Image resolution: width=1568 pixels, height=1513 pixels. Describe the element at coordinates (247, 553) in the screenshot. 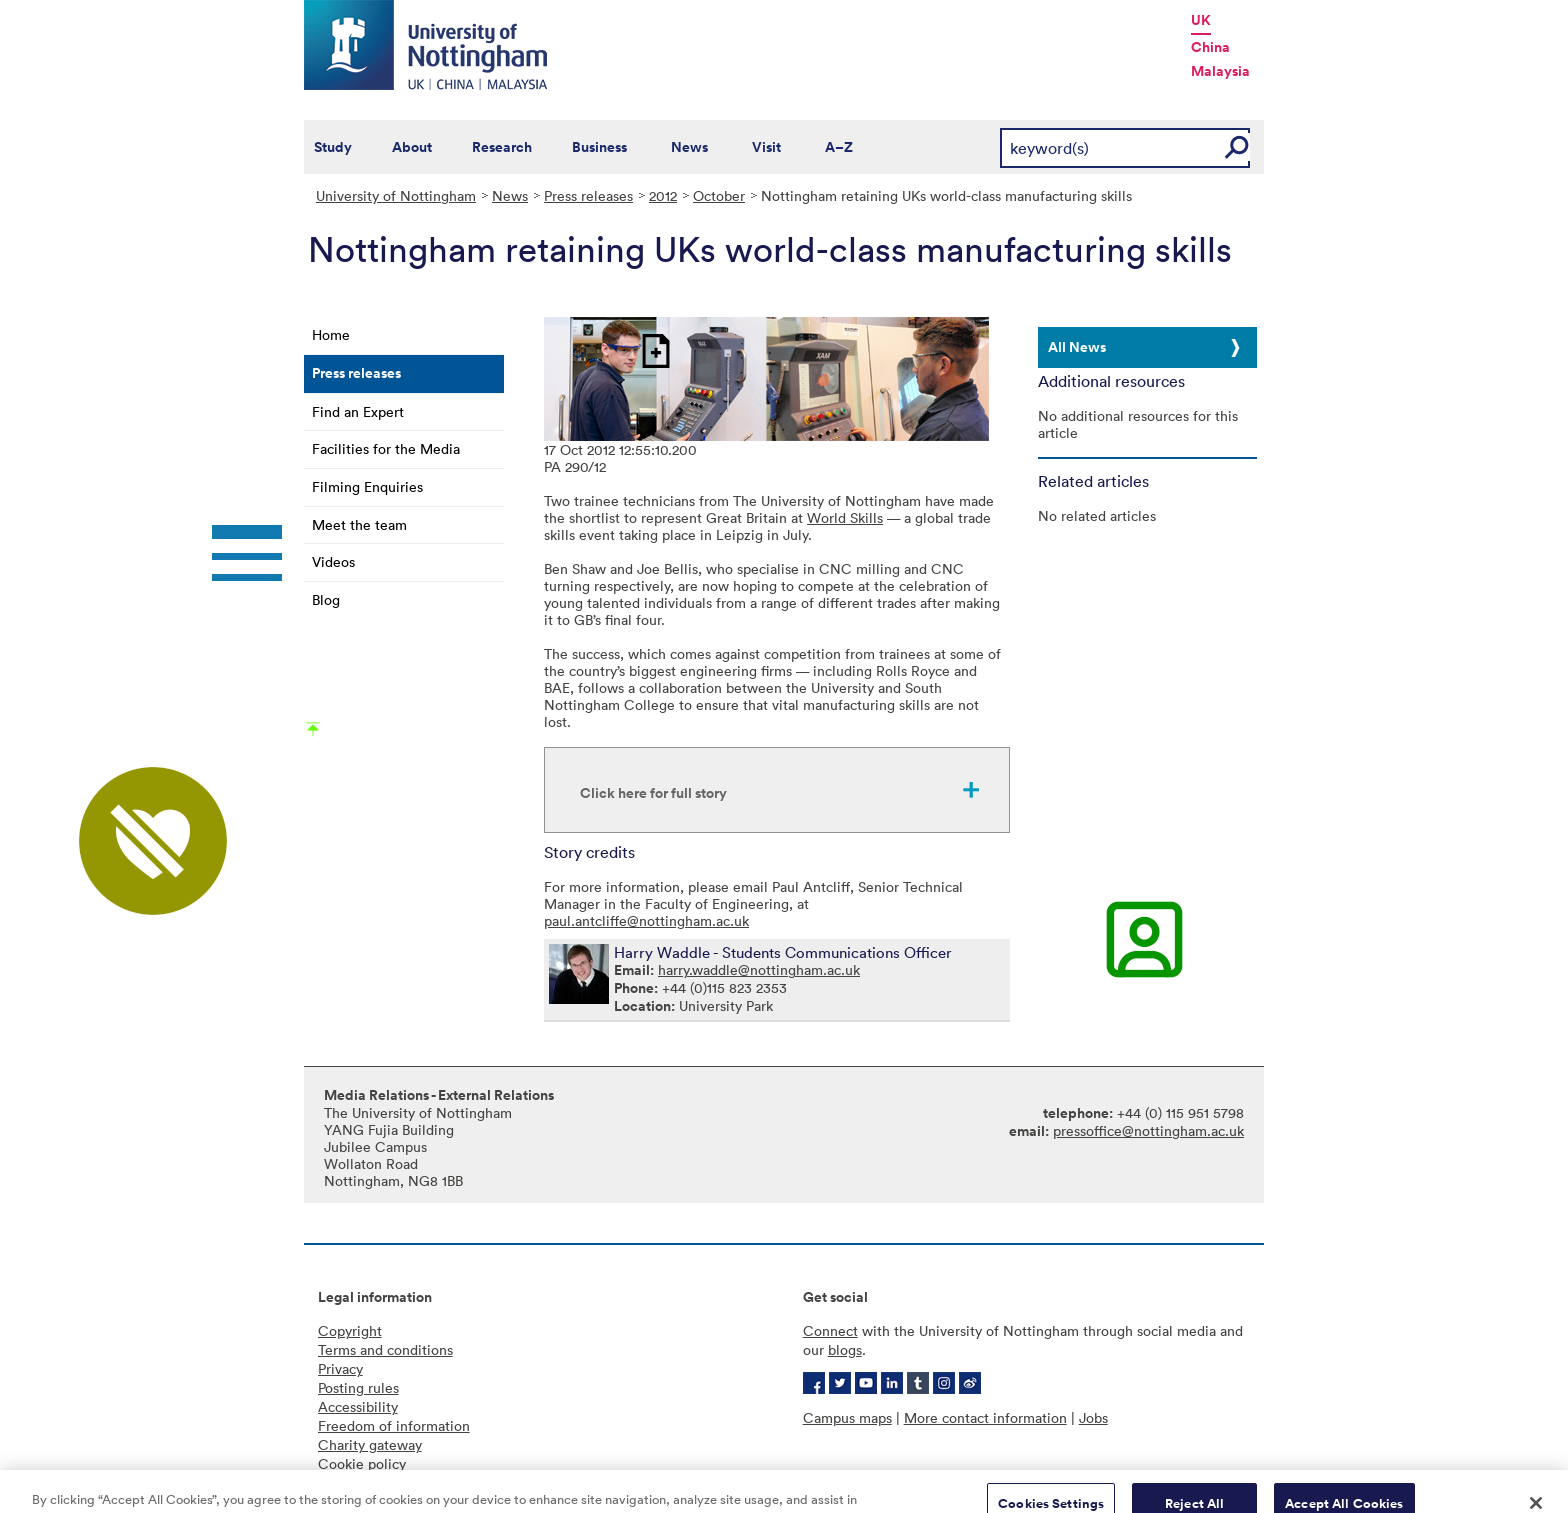

I see `view queue or playlist` at that location.